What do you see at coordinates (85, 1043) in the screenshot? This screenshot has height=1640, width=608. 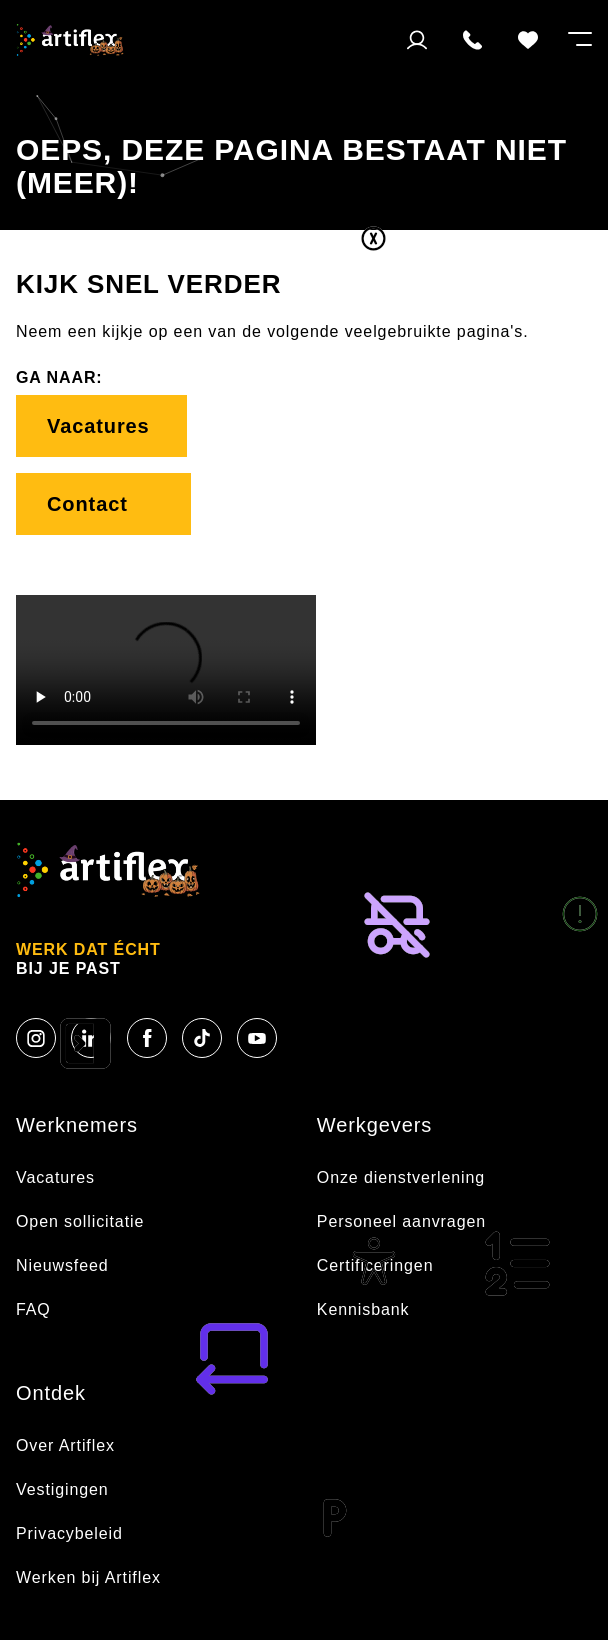 I see `collapse the right sidebar panel` at bounding box center [85, 1043].